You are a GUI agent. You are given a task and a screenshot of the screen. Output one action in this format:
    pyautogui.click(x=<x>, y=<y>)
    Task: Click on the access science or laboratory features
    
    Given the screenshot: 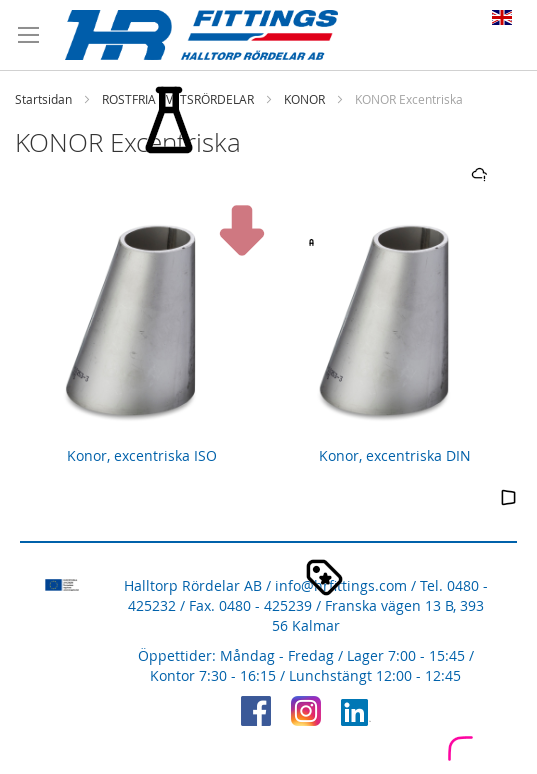 What is the action you would take?
    pyautogui.click(x=169, y=120)
    